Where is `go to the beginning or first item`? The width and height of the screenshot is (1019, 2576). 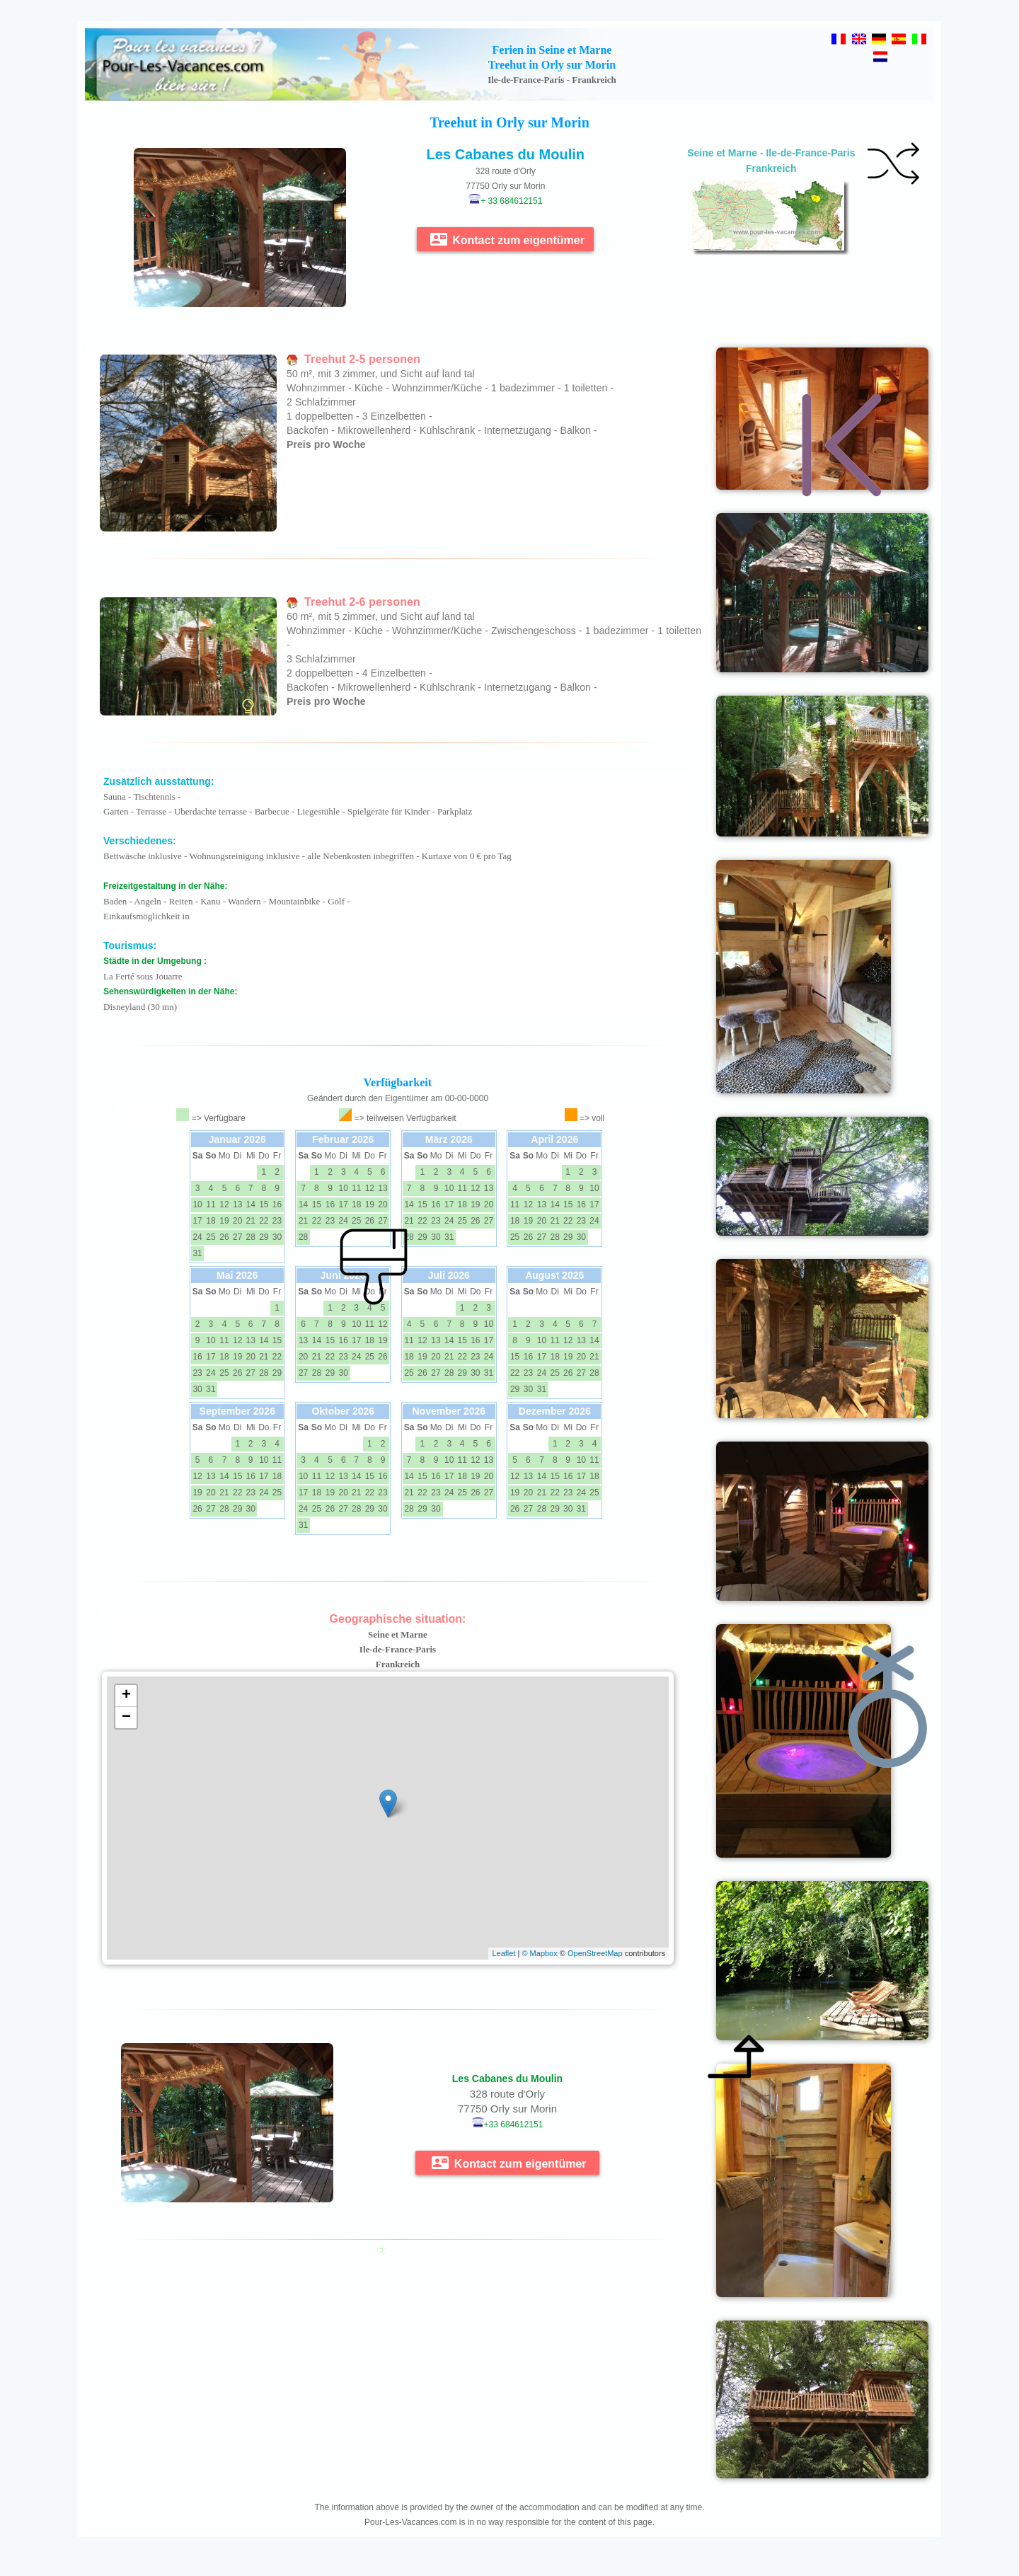 go to the beginning or first item is located at coordinates (839, 445).